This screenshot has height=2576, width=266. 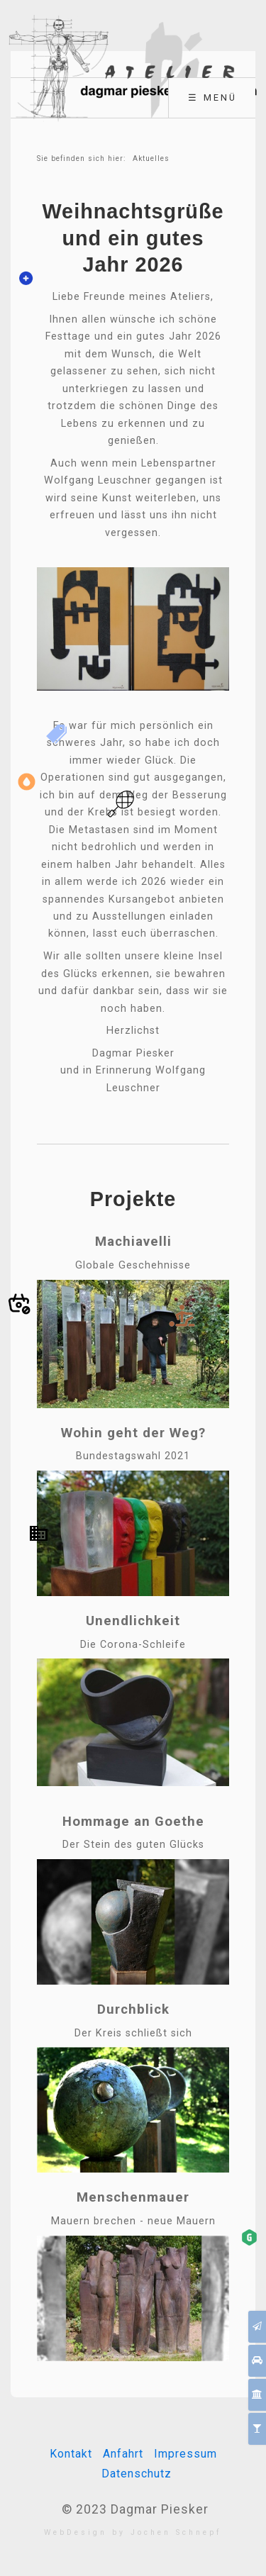 I want to click on cancel or remove shopping basket, so click(x=18, y=1303).